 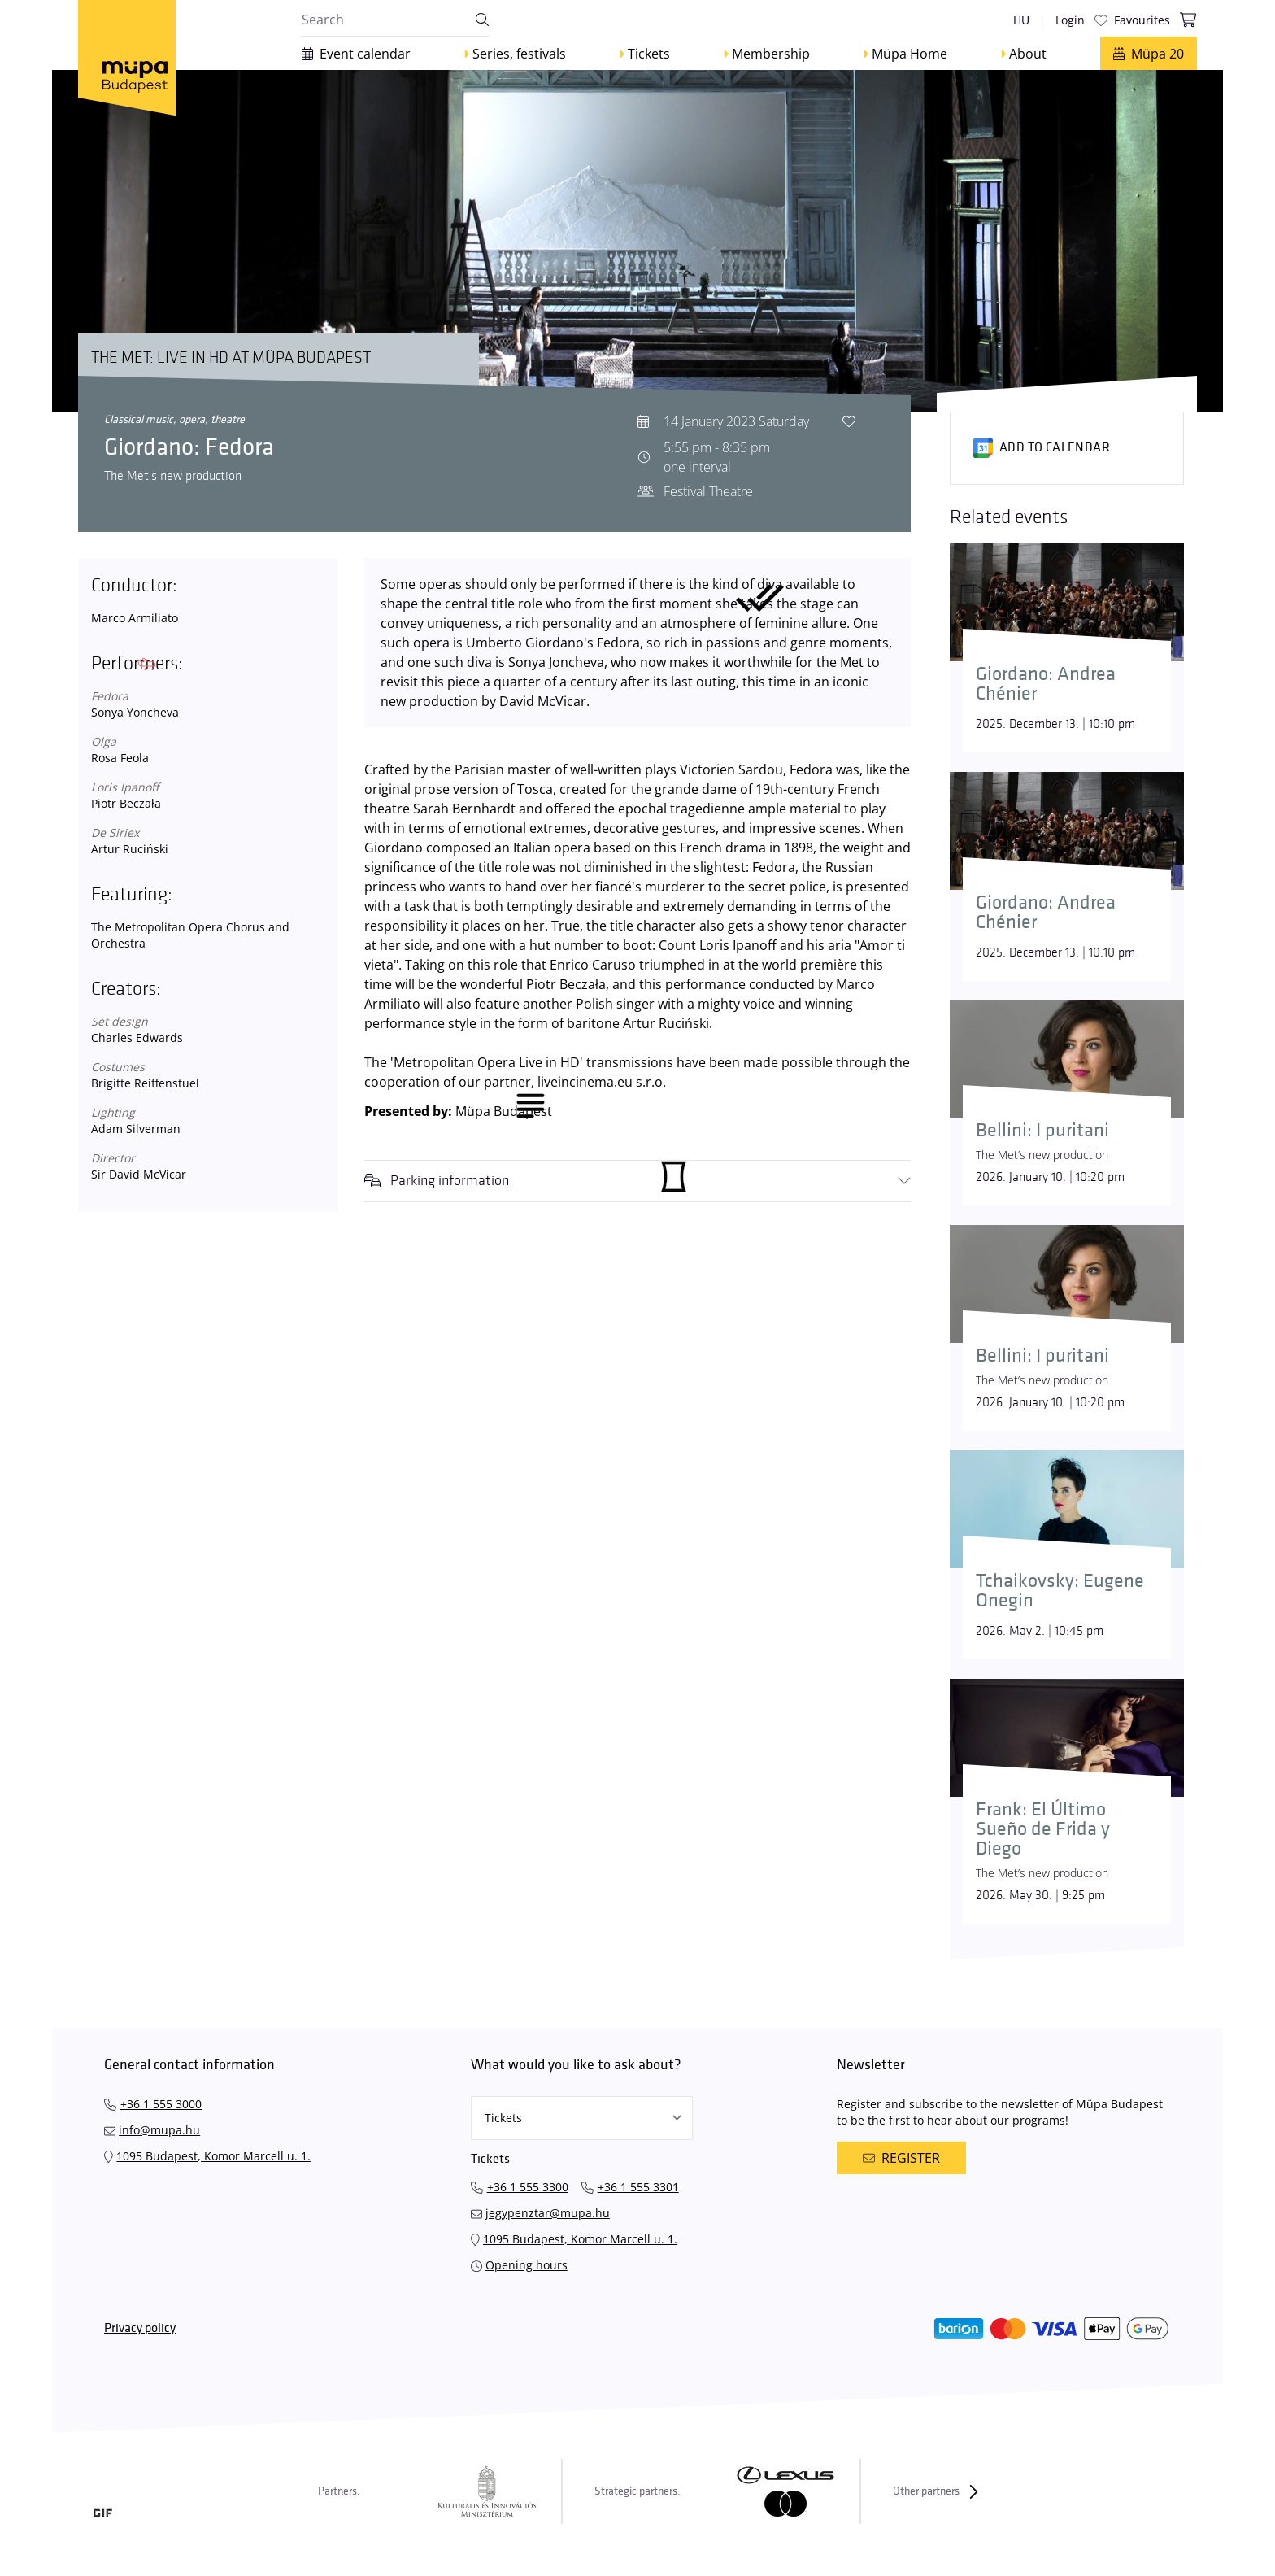 I want to click on insert a gif into your message, so click(x=102, y=2513).